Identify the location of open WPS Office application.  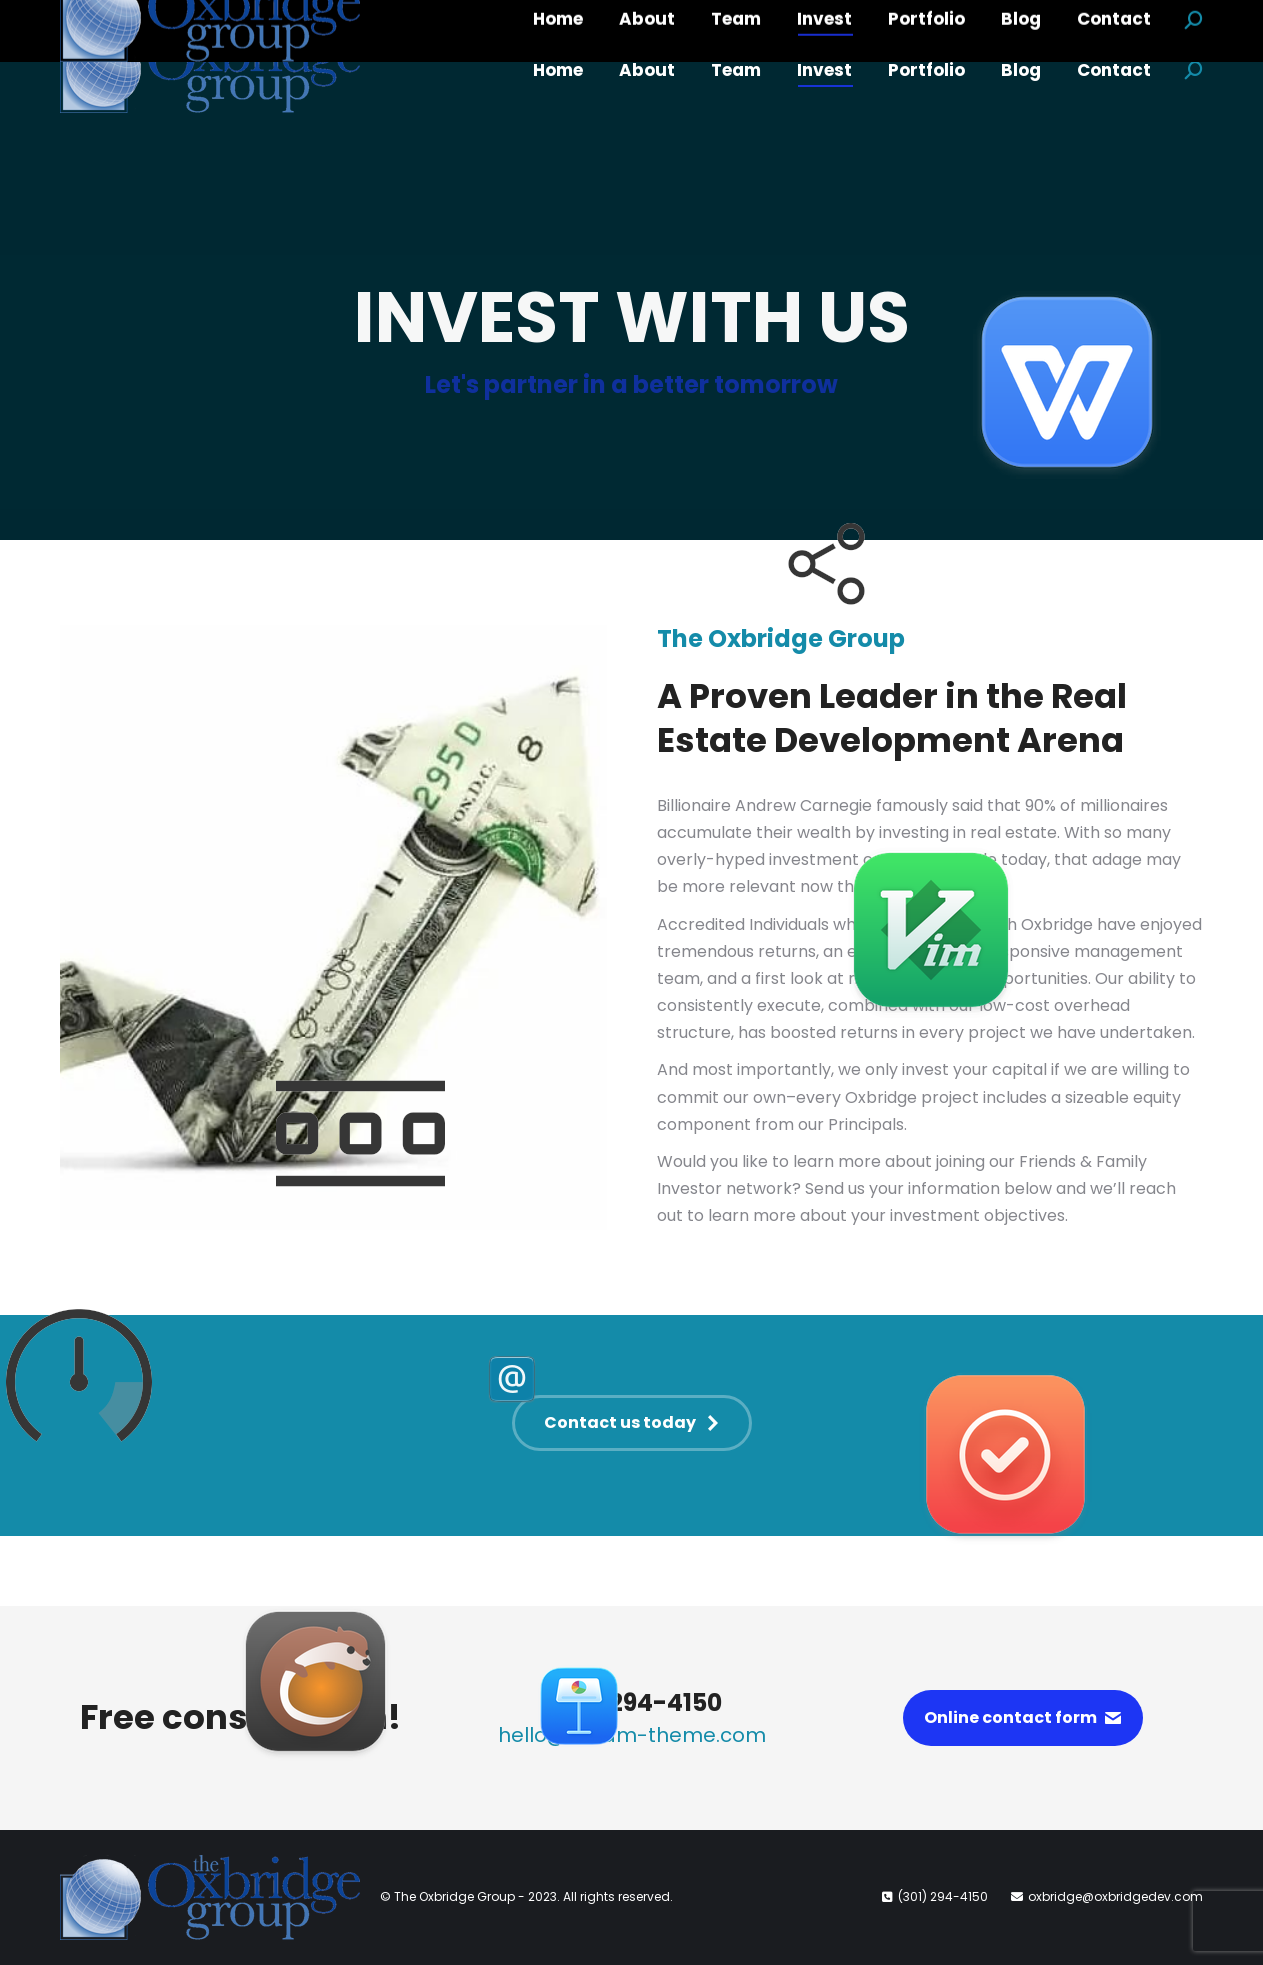
(1067, 385).